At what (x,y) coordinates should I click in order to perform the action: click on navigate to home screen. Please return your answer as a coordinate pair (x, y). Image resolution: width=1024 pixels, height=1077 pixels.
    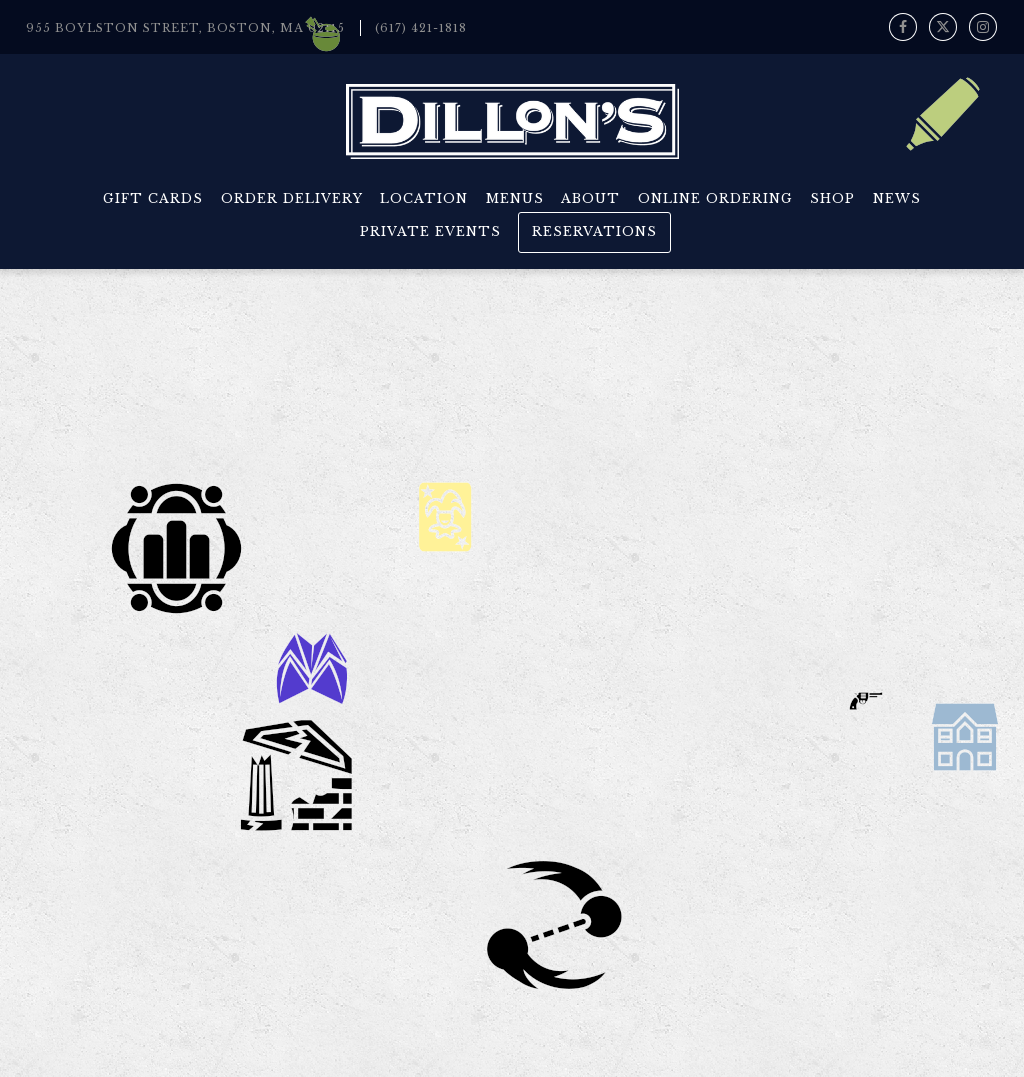
    Looking at the image, I should click on (965, 737).